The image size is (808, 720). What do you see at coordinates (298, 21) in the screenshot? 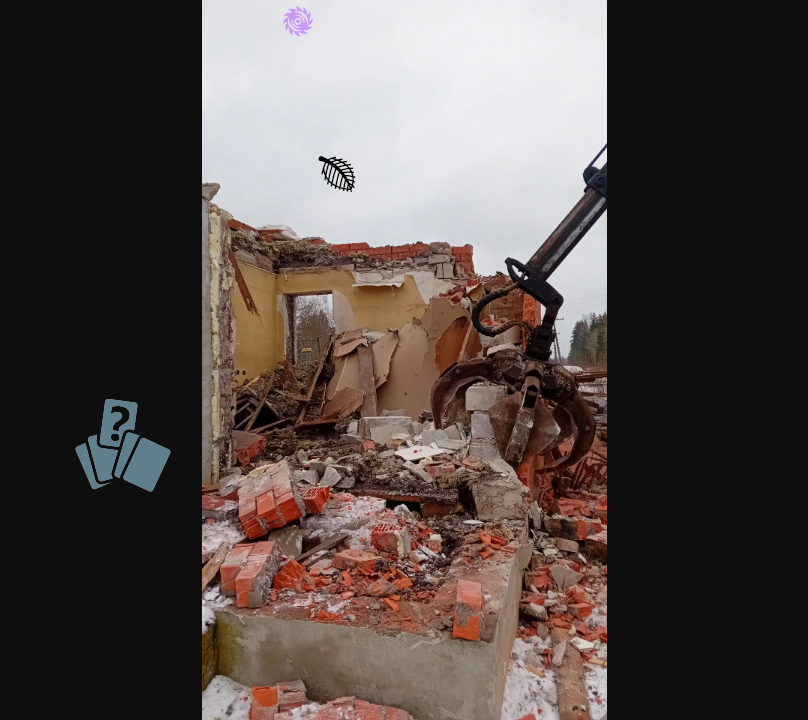
I see `indicates a sawblade or cutting tool in a game interface` at bounding box center [298, 21].